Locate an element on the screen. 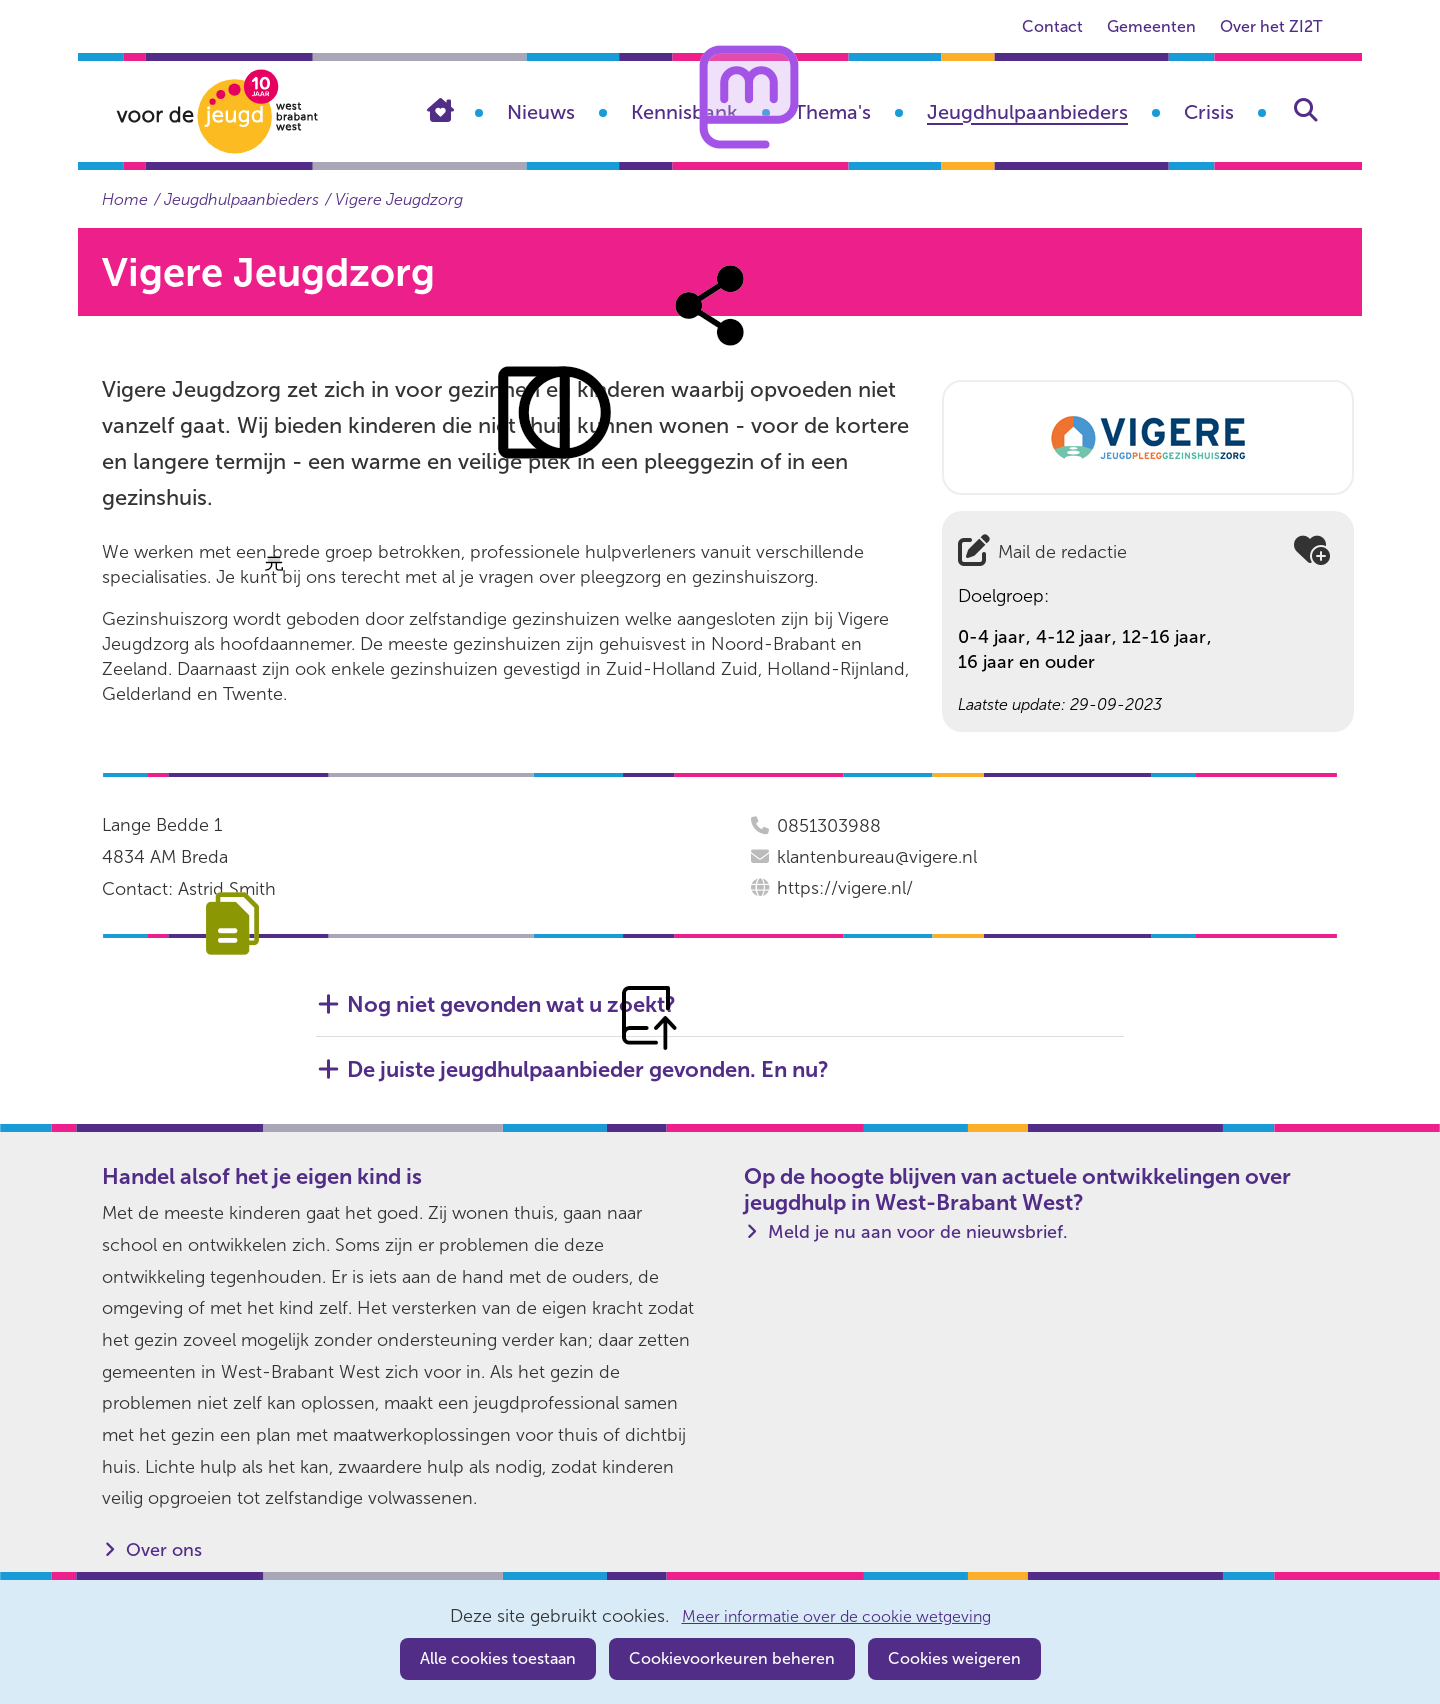 This screenshot has width=1440, height=1704. open mastodon app is located at coordinates (749, 95).